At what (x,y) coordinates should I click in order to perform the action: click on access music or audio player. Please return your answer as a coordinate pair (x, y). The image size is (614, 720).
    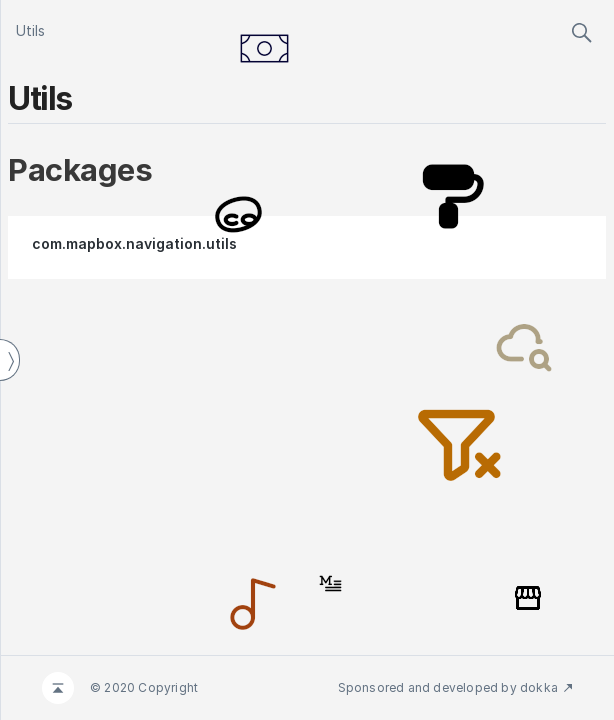
    Looking at the image, I should click on (253, 603).